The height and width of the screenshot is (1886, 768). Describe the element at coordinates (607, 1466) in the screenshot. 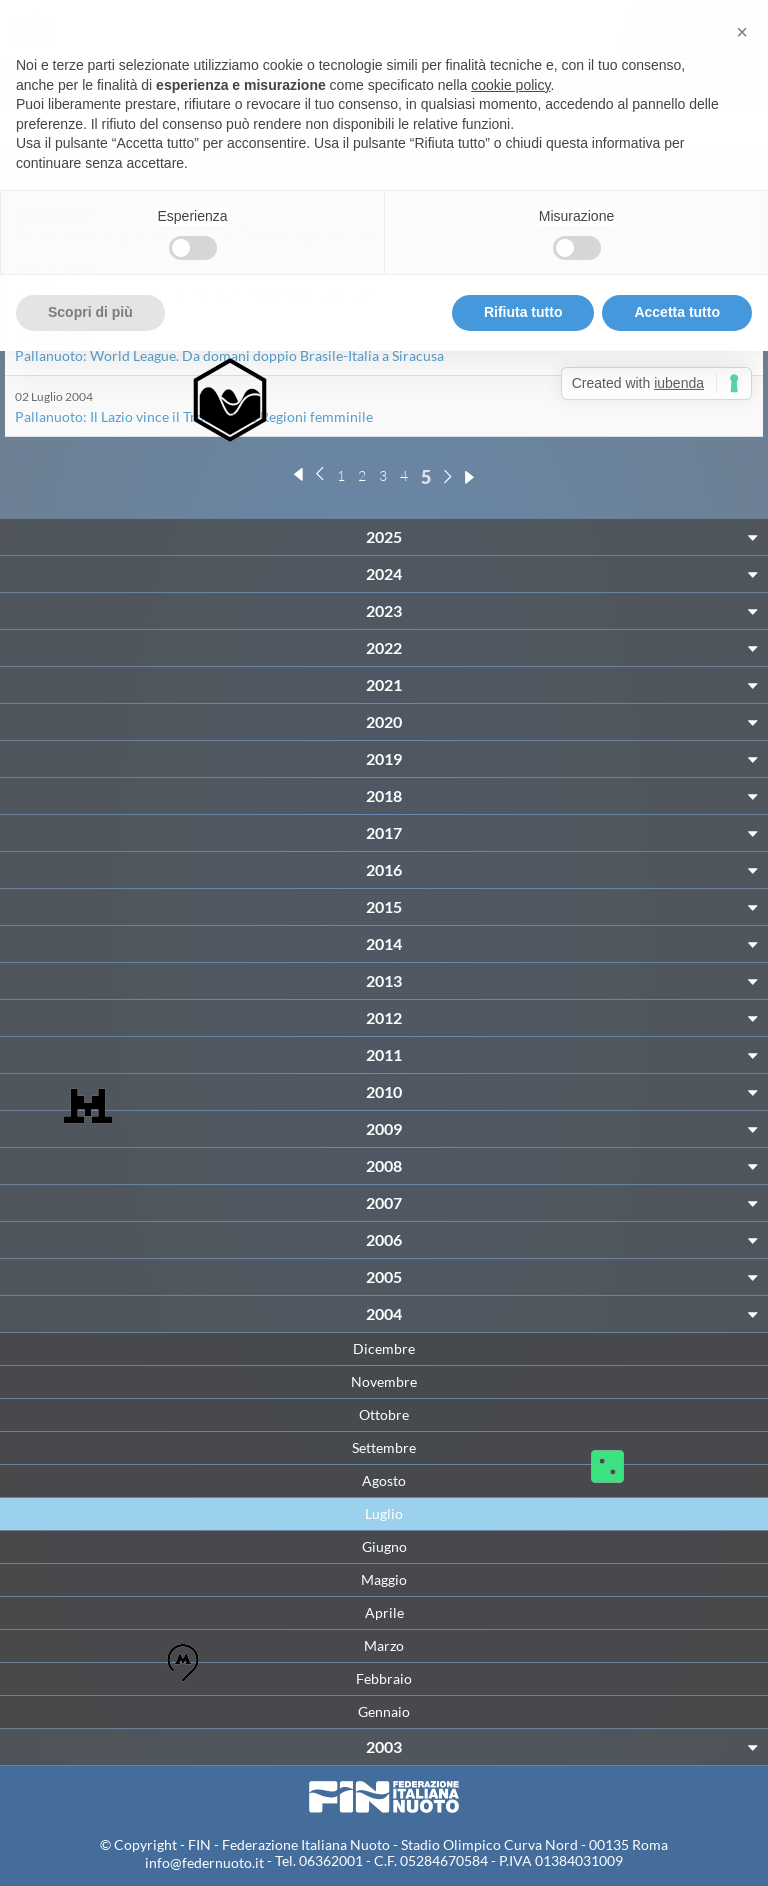

I see `roll the dice or randomize selection` at that location.